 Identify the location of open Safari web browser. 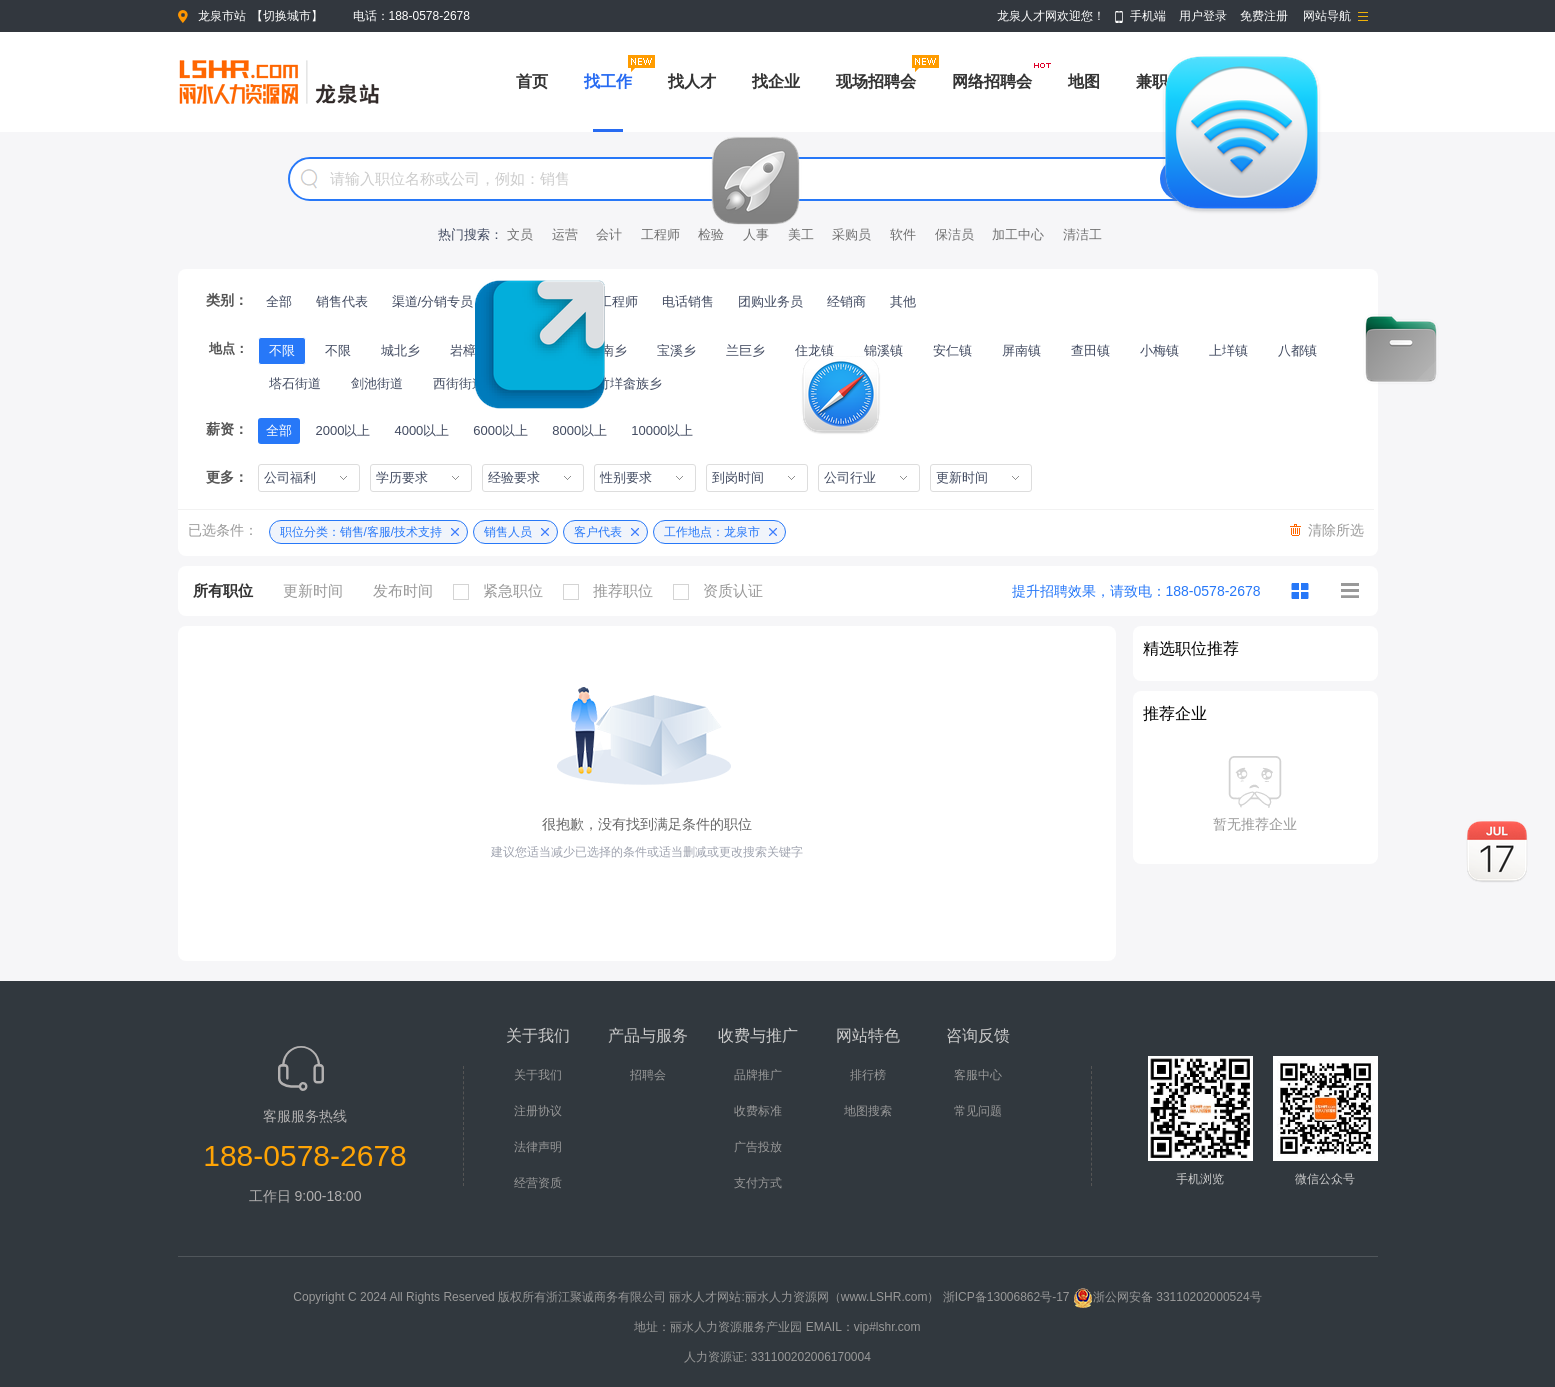
(841, 394).